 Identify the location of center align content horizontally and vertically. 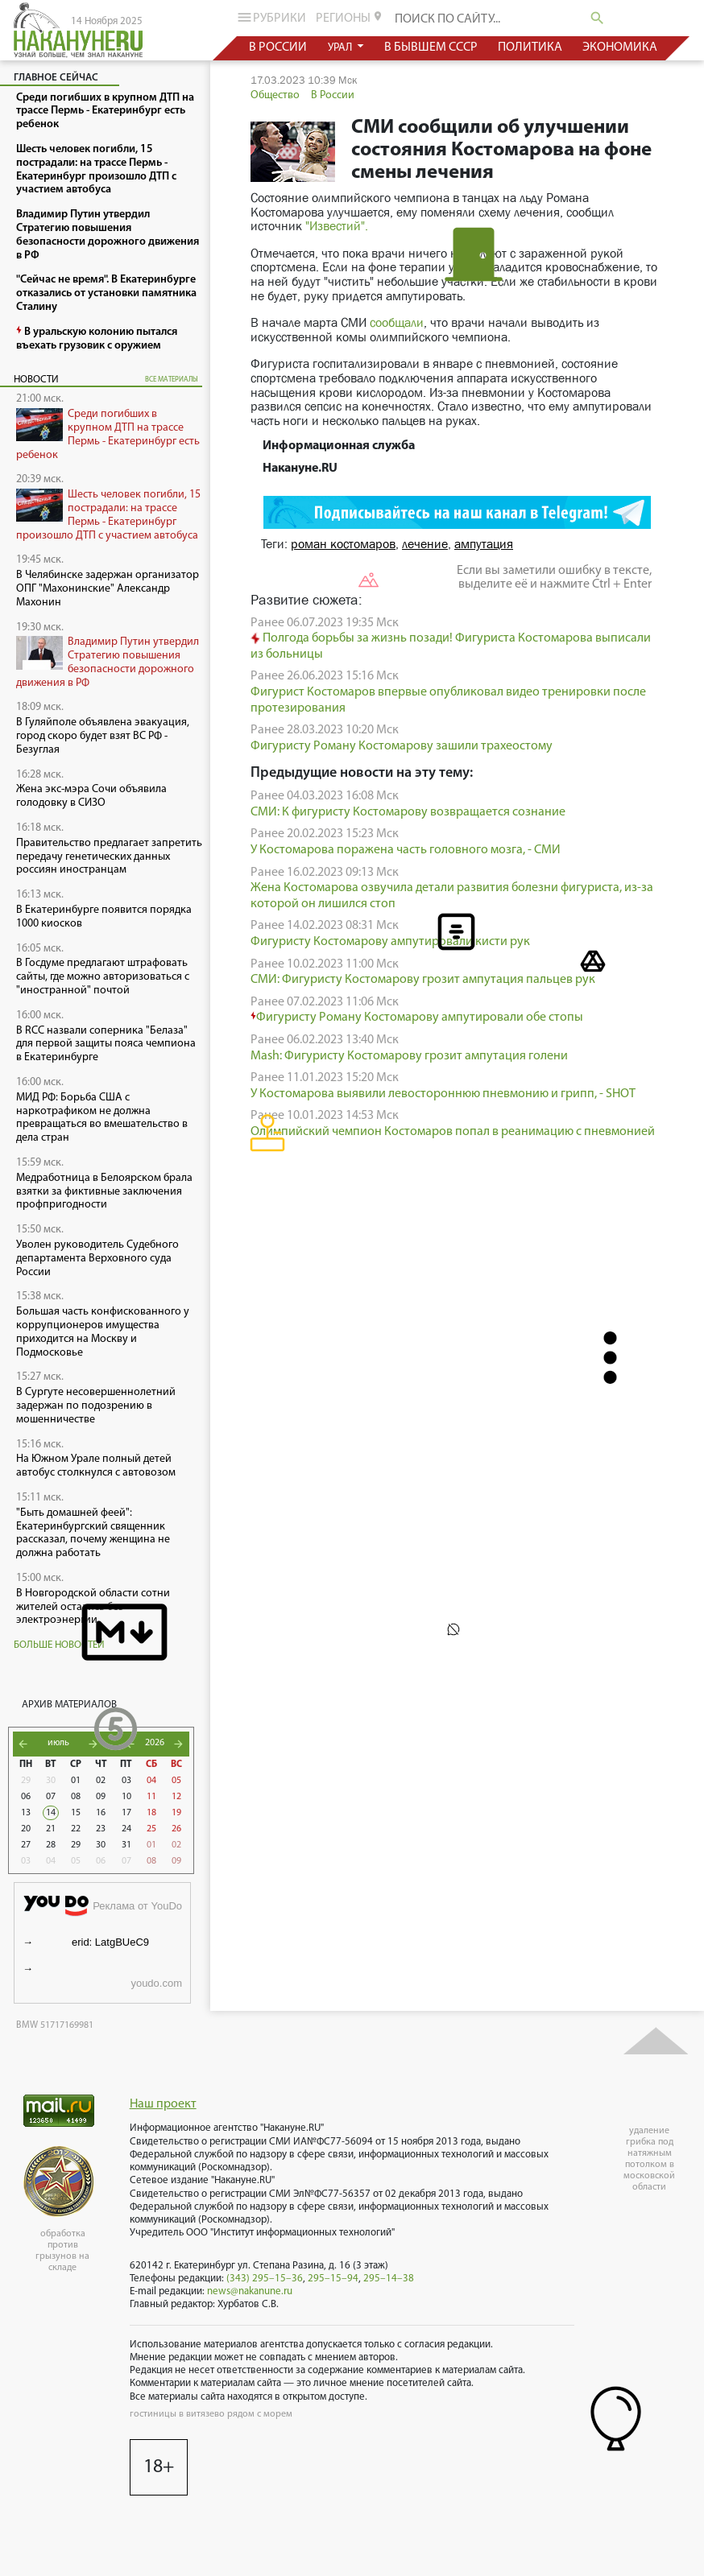
(456, 931).